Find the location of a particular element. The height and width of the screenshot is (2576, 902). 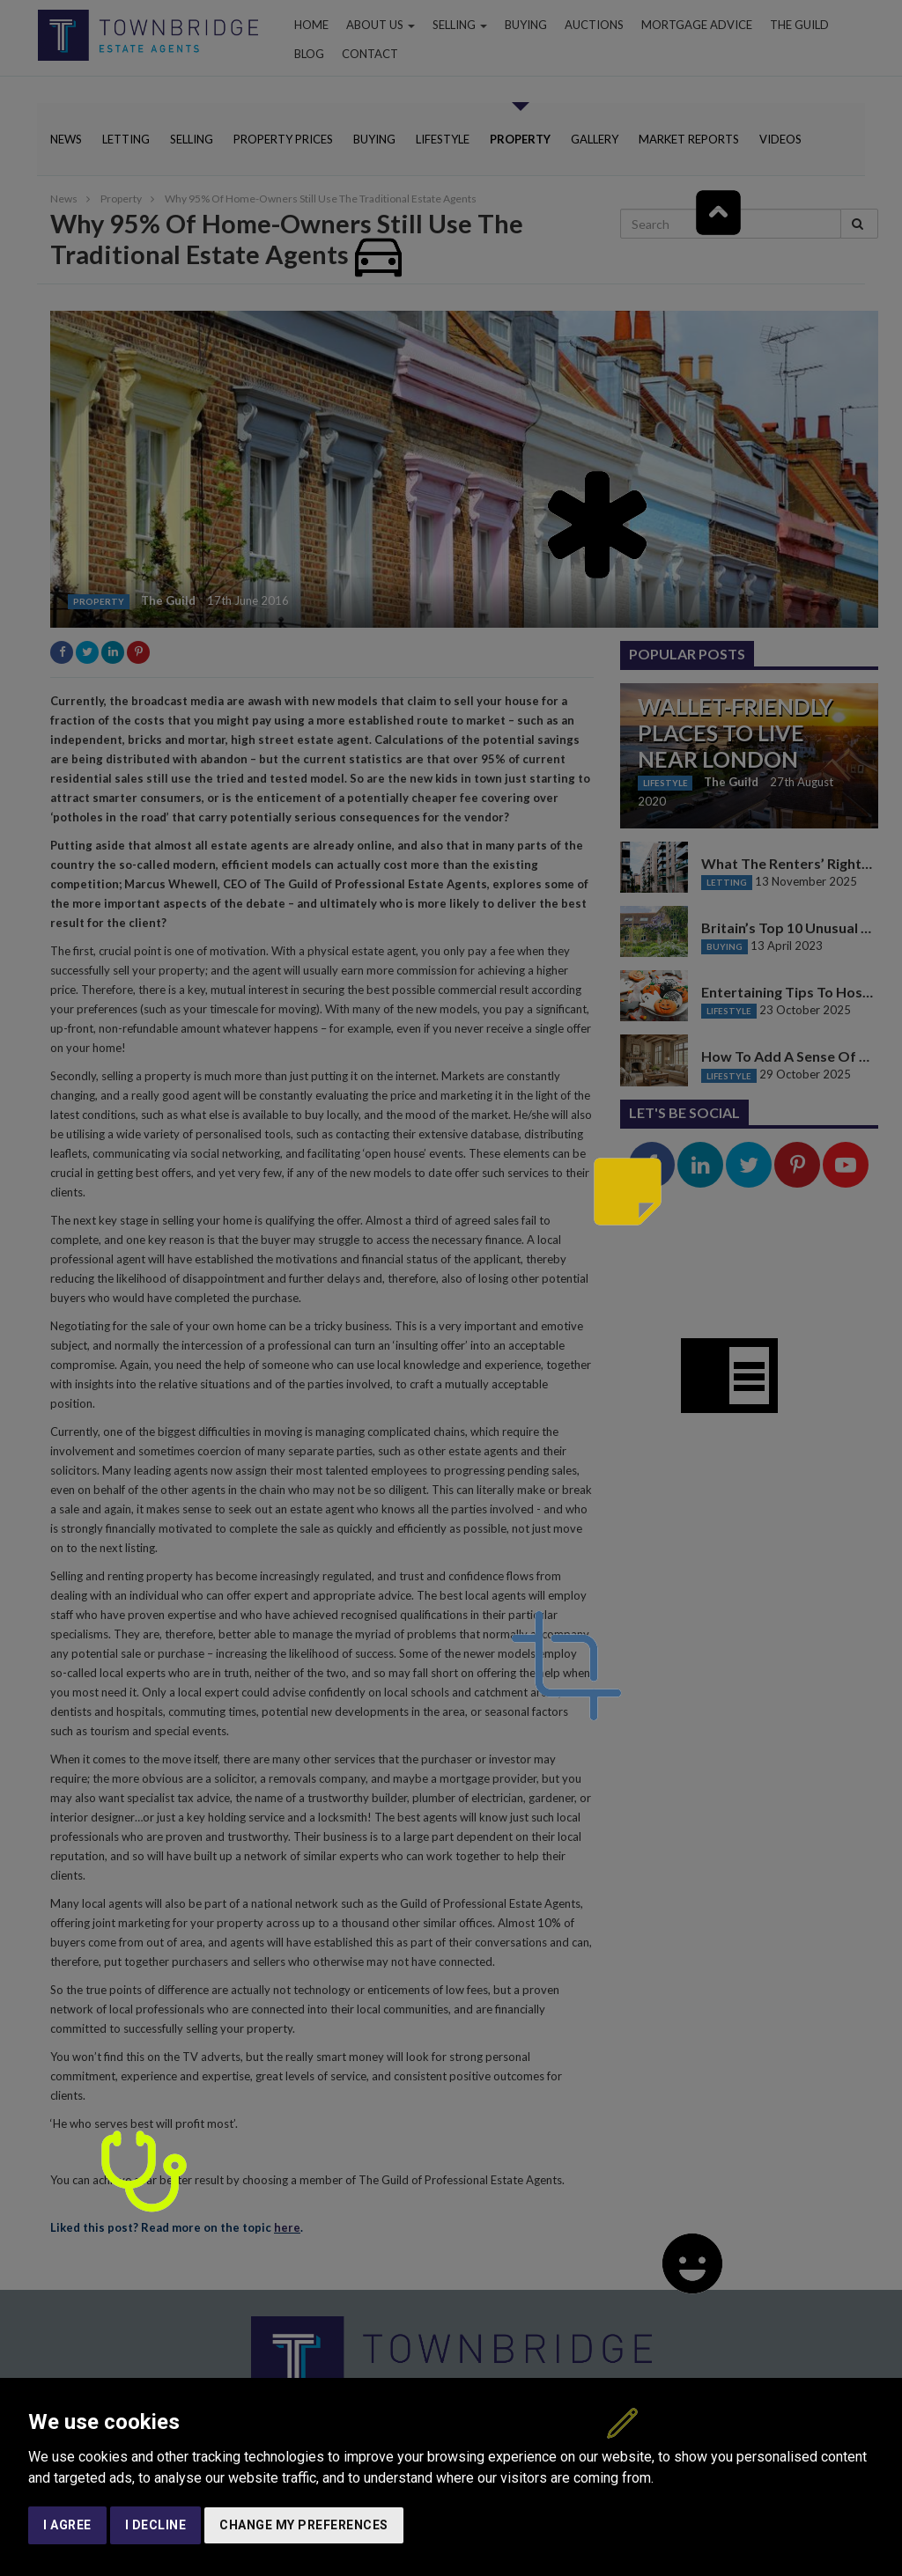

access medical or health-related features is located at coordinates (597, 525).